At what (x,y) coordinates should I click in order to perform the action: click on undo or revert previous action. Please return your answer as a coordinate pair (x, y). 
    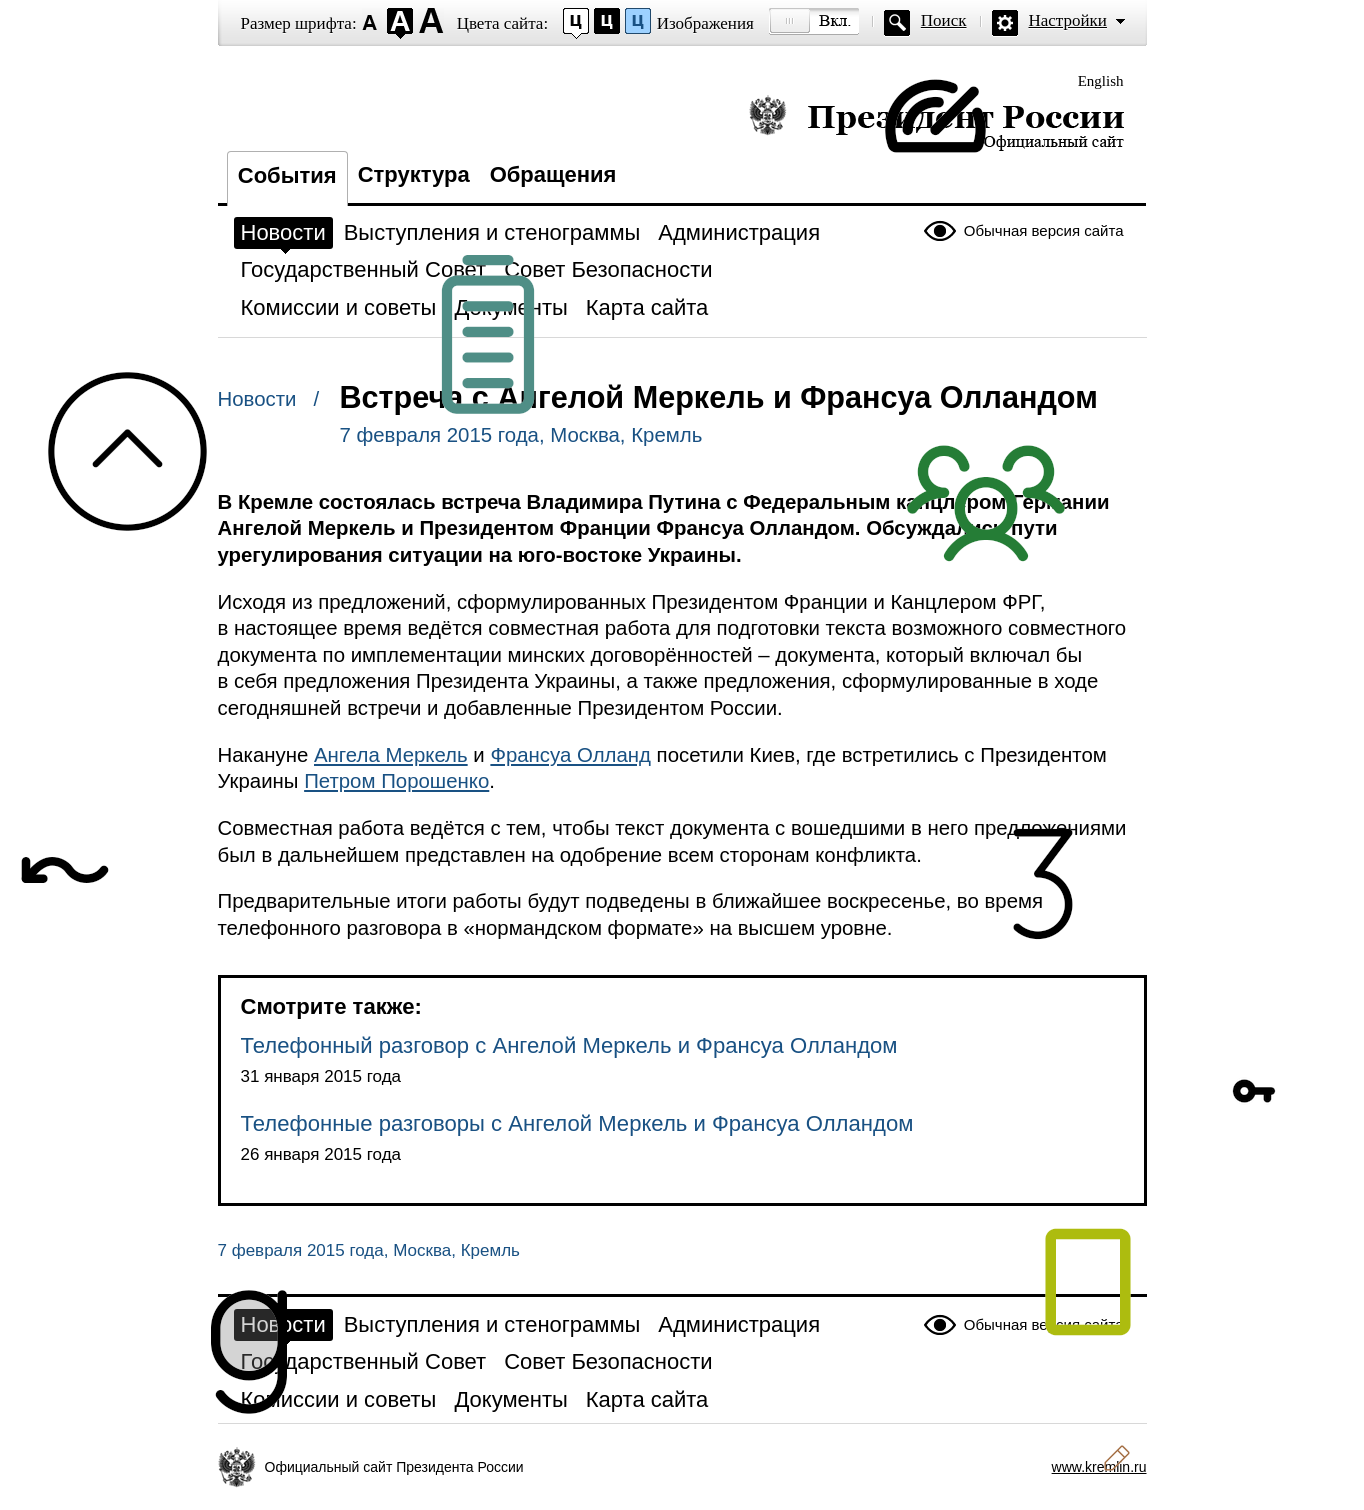
    Looking at the image, I should click on (65, 870).